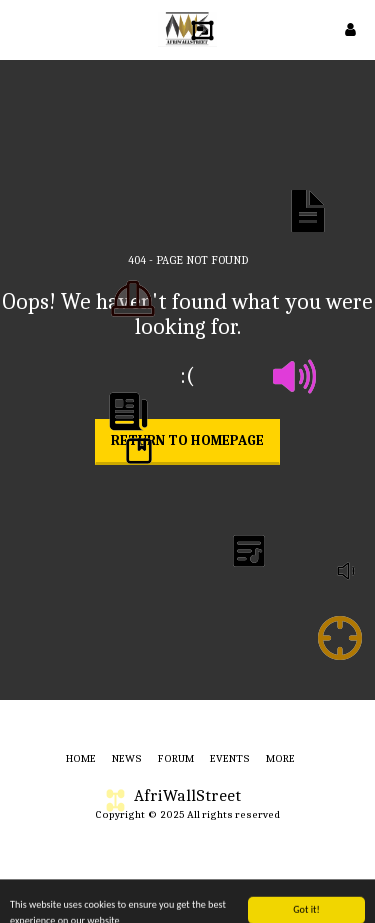 This screenshot has height=923, width=375. Describe the element at coordinates (249, 551) in the screenshot. I see `view your music playlist` at that location.